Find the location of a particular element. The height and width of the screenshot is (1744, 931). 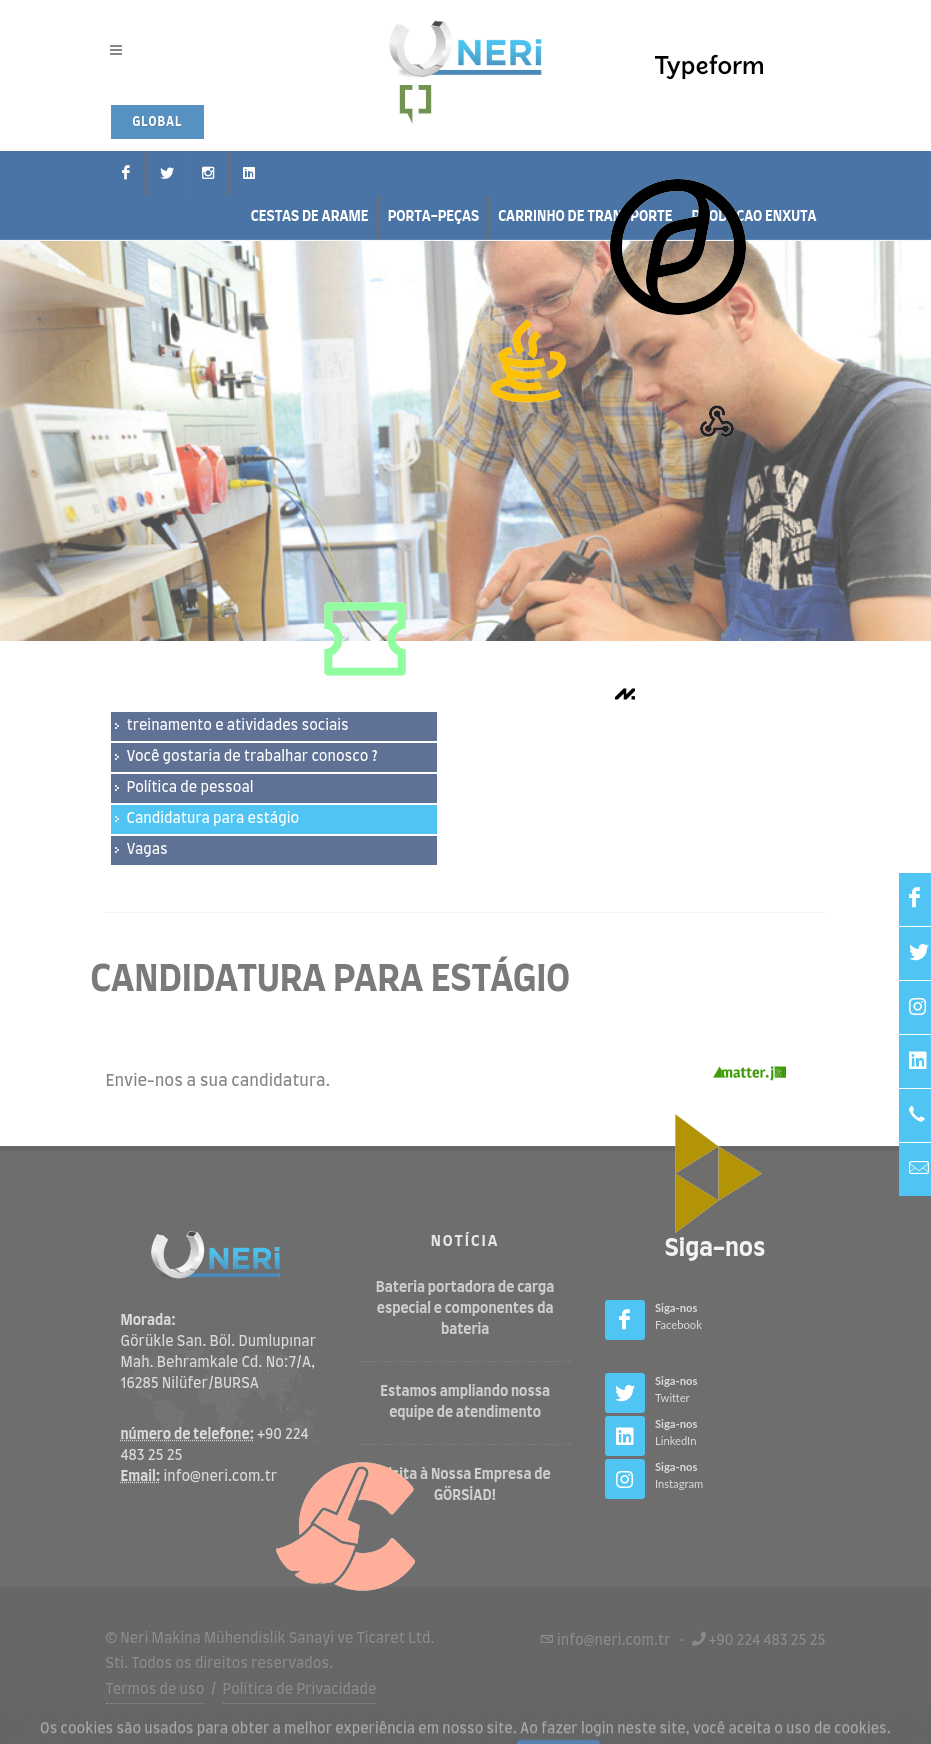

configure webhook integrations is located at coordinates (717, 422).